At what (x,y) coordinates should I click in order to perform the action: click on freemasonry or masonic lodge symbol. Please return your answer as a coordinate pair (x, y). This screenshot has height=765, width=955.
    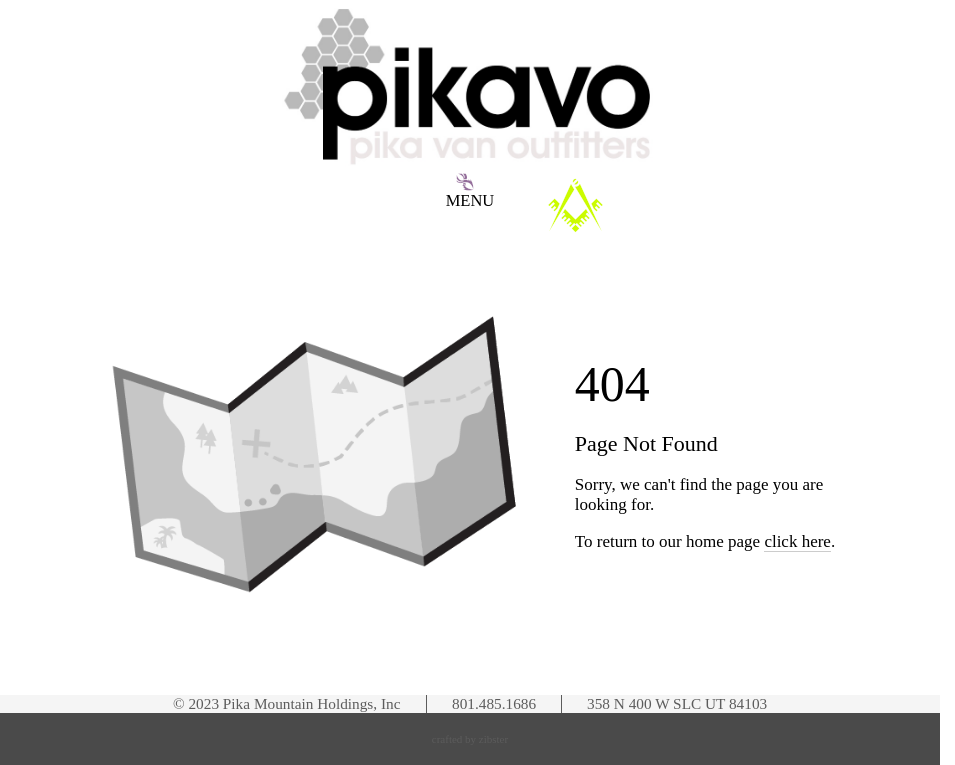
    Looking at the image, I should click on (575, 205).